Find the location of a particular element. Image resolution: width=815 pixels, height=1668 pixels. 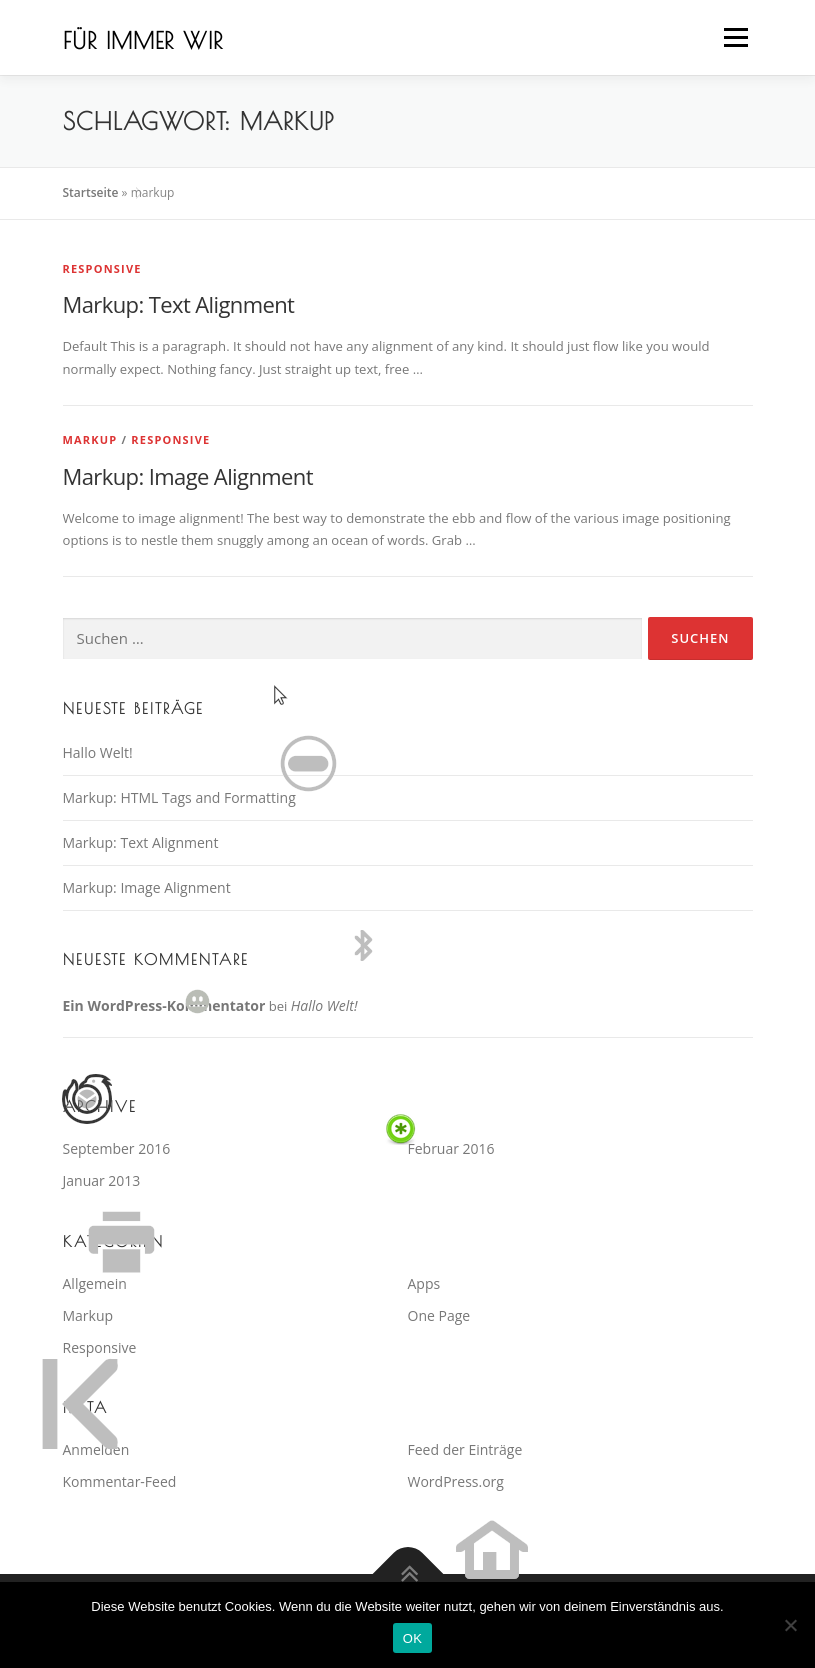

cursor or pointer indicator is located at coordinates (281, 695).